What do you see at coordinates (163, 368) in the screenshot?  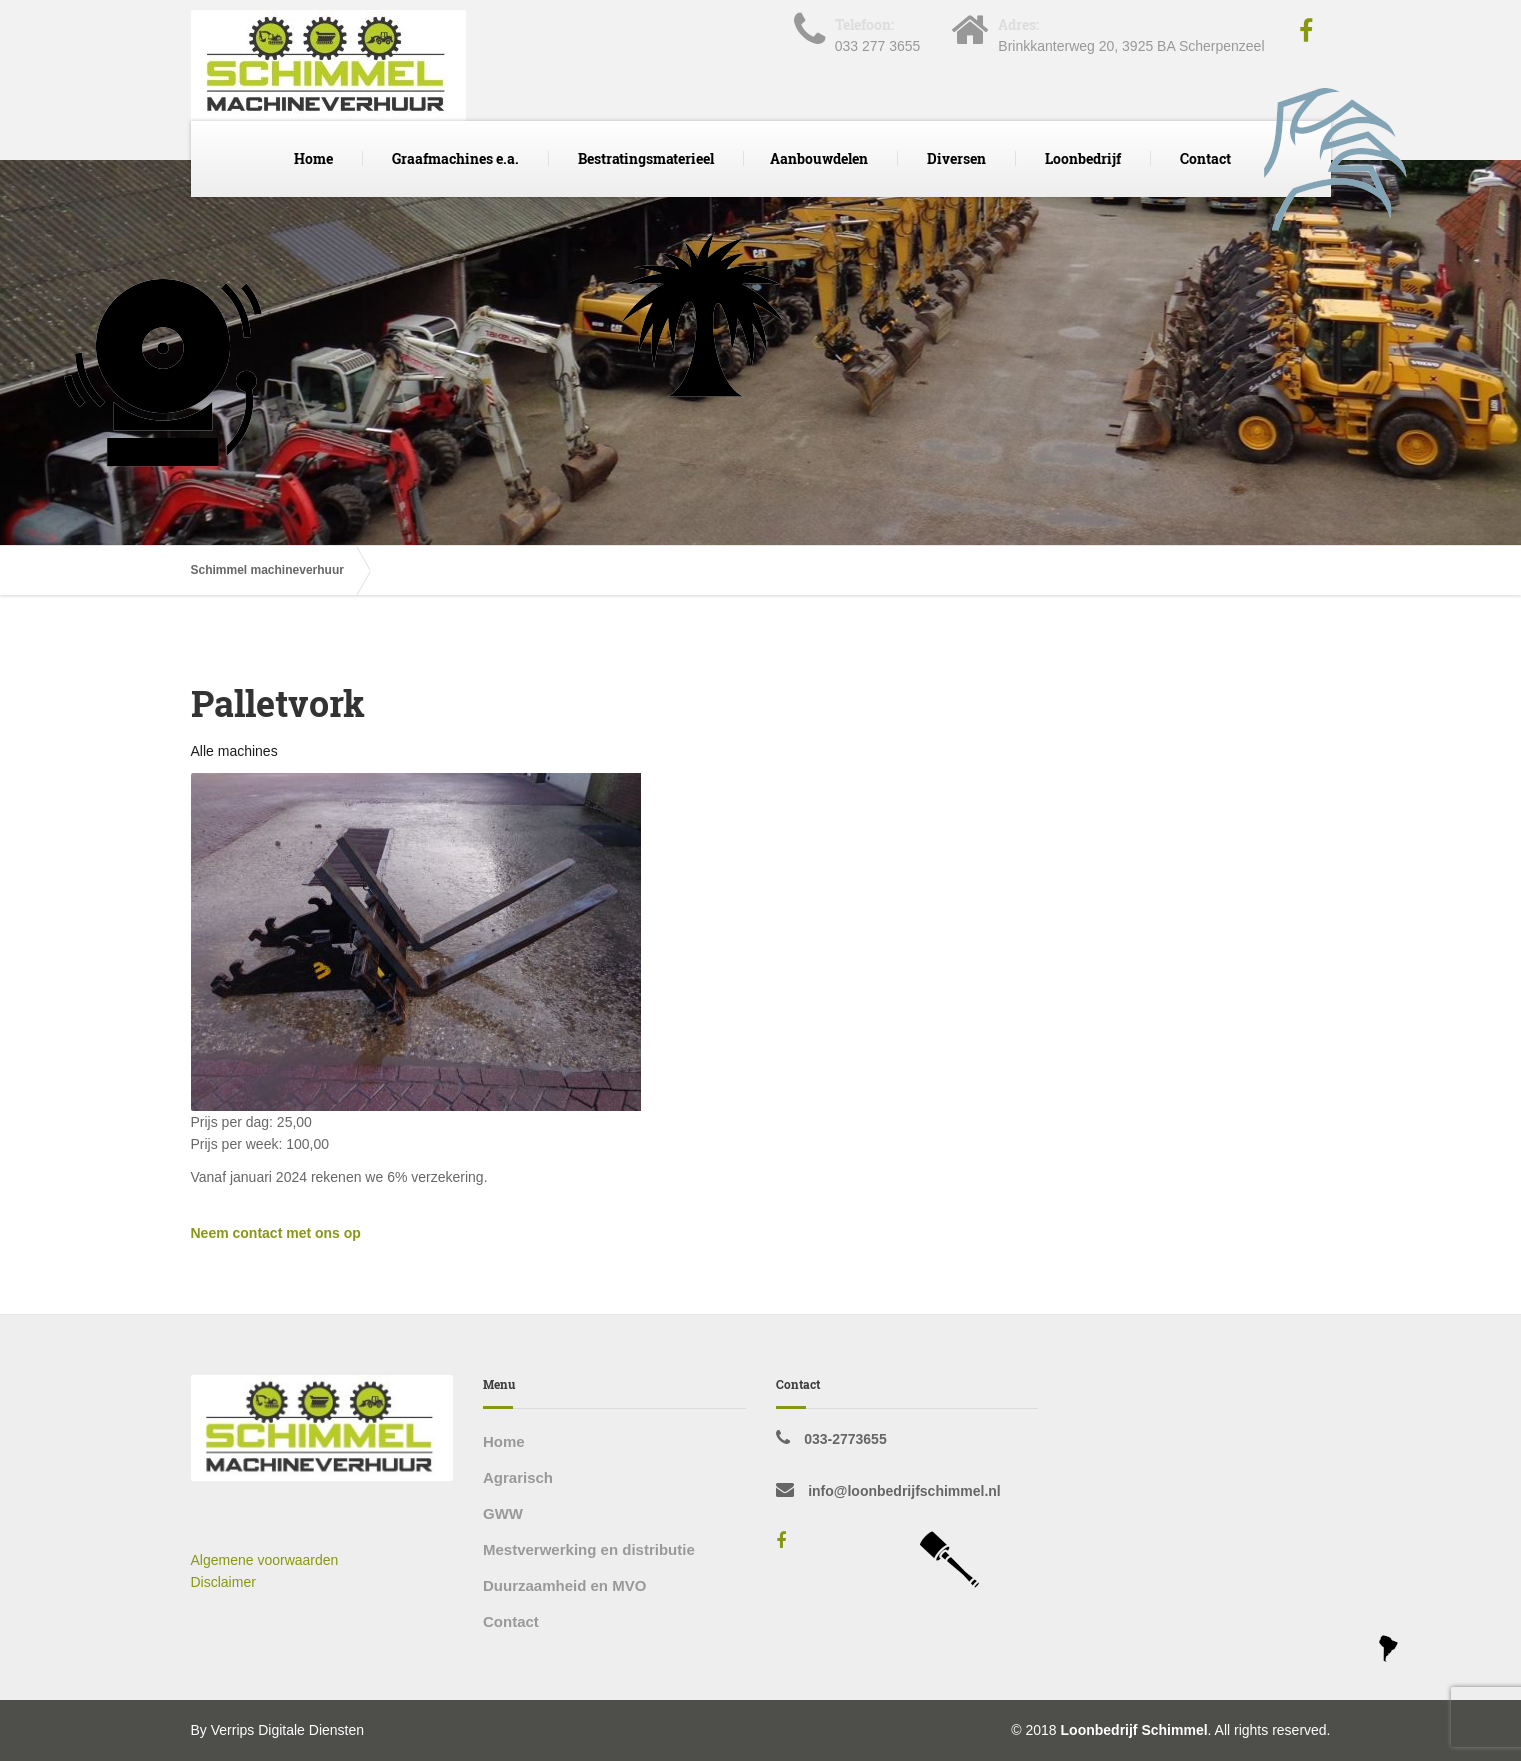 I see `alarm or alert is currently active` at bounding box center [163, 368].